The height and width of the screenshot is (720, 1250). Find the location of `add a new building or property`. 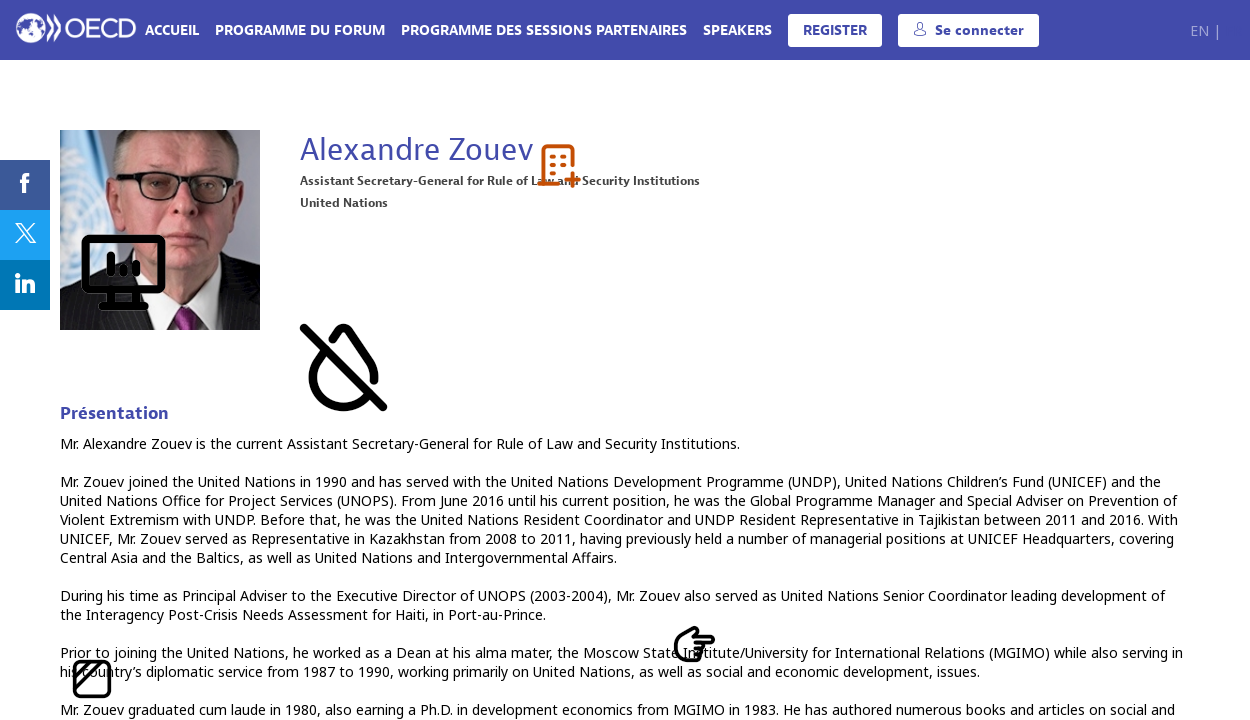

add a new building or property is located at coordinates (558, 165).